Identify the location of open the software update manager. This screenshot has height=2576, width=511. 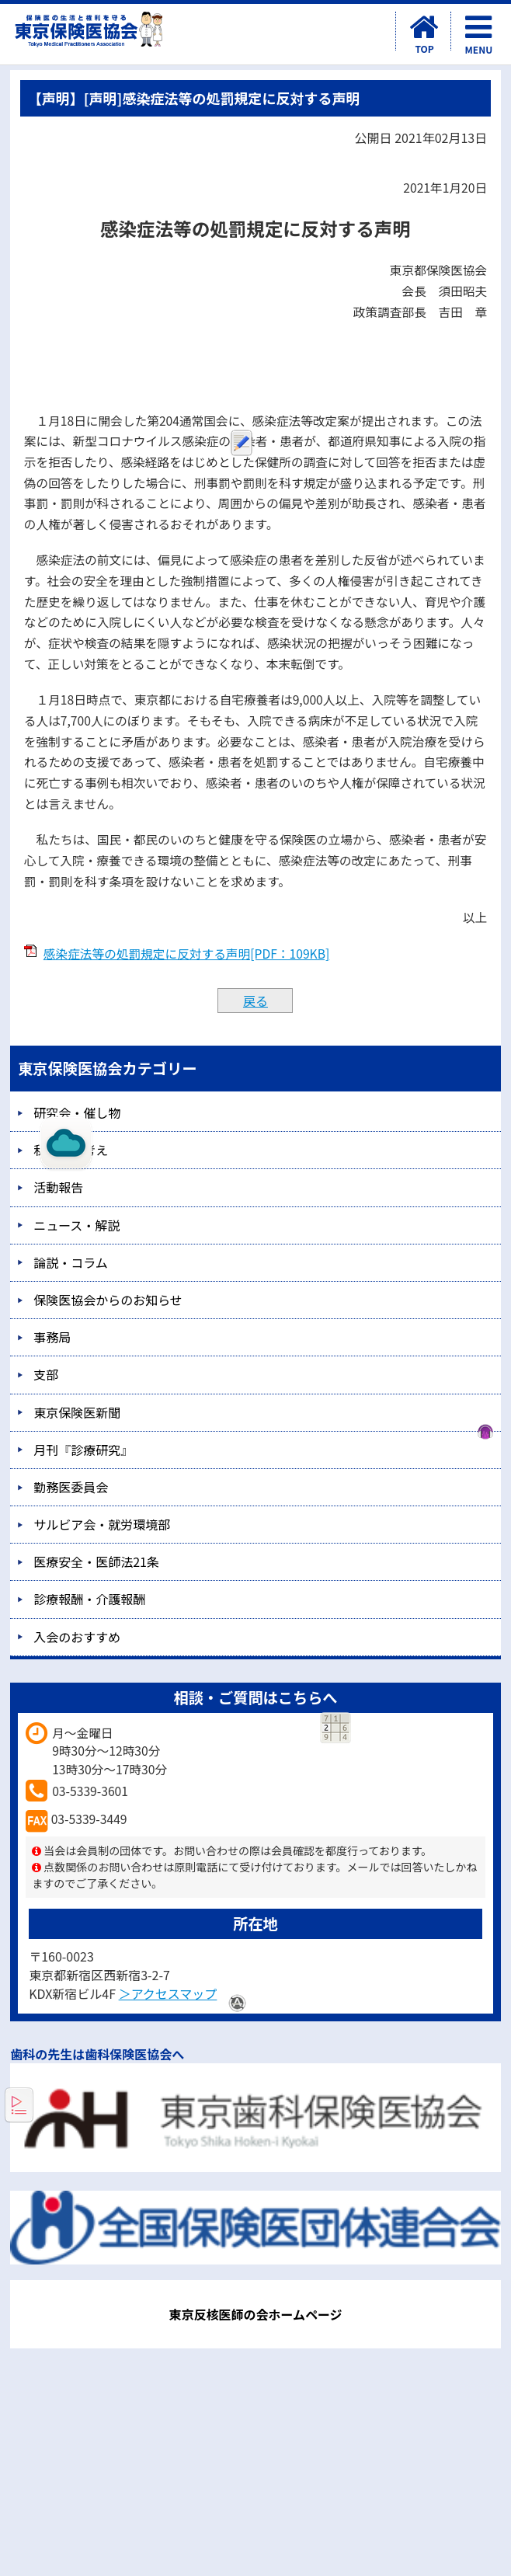
(237, 2003).